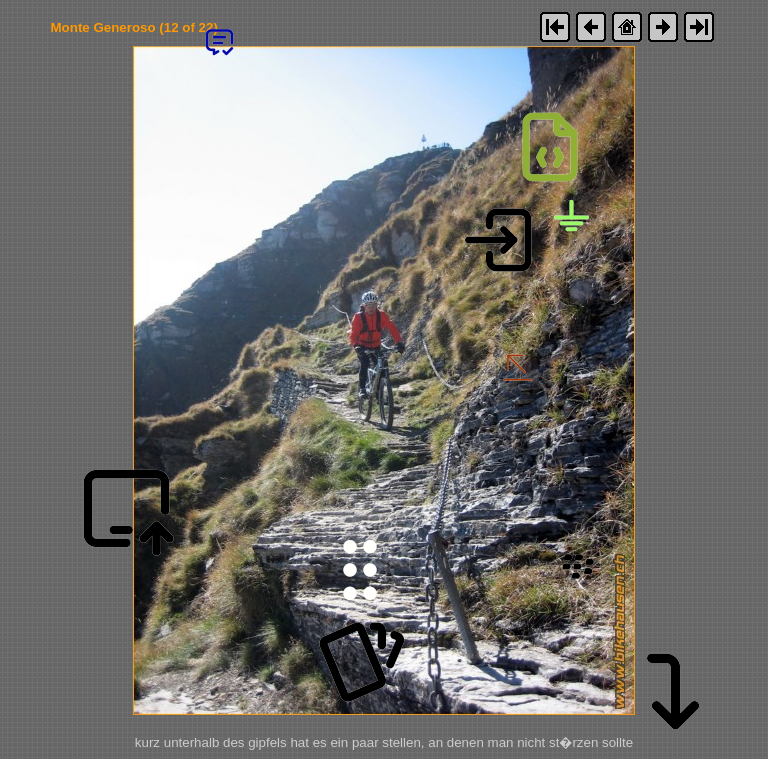  What do you see at coordinates (571, 215) in the screenshot?
I see `indicates electrical ground connection in circuit diagrams` at bounding box center [571, 215].